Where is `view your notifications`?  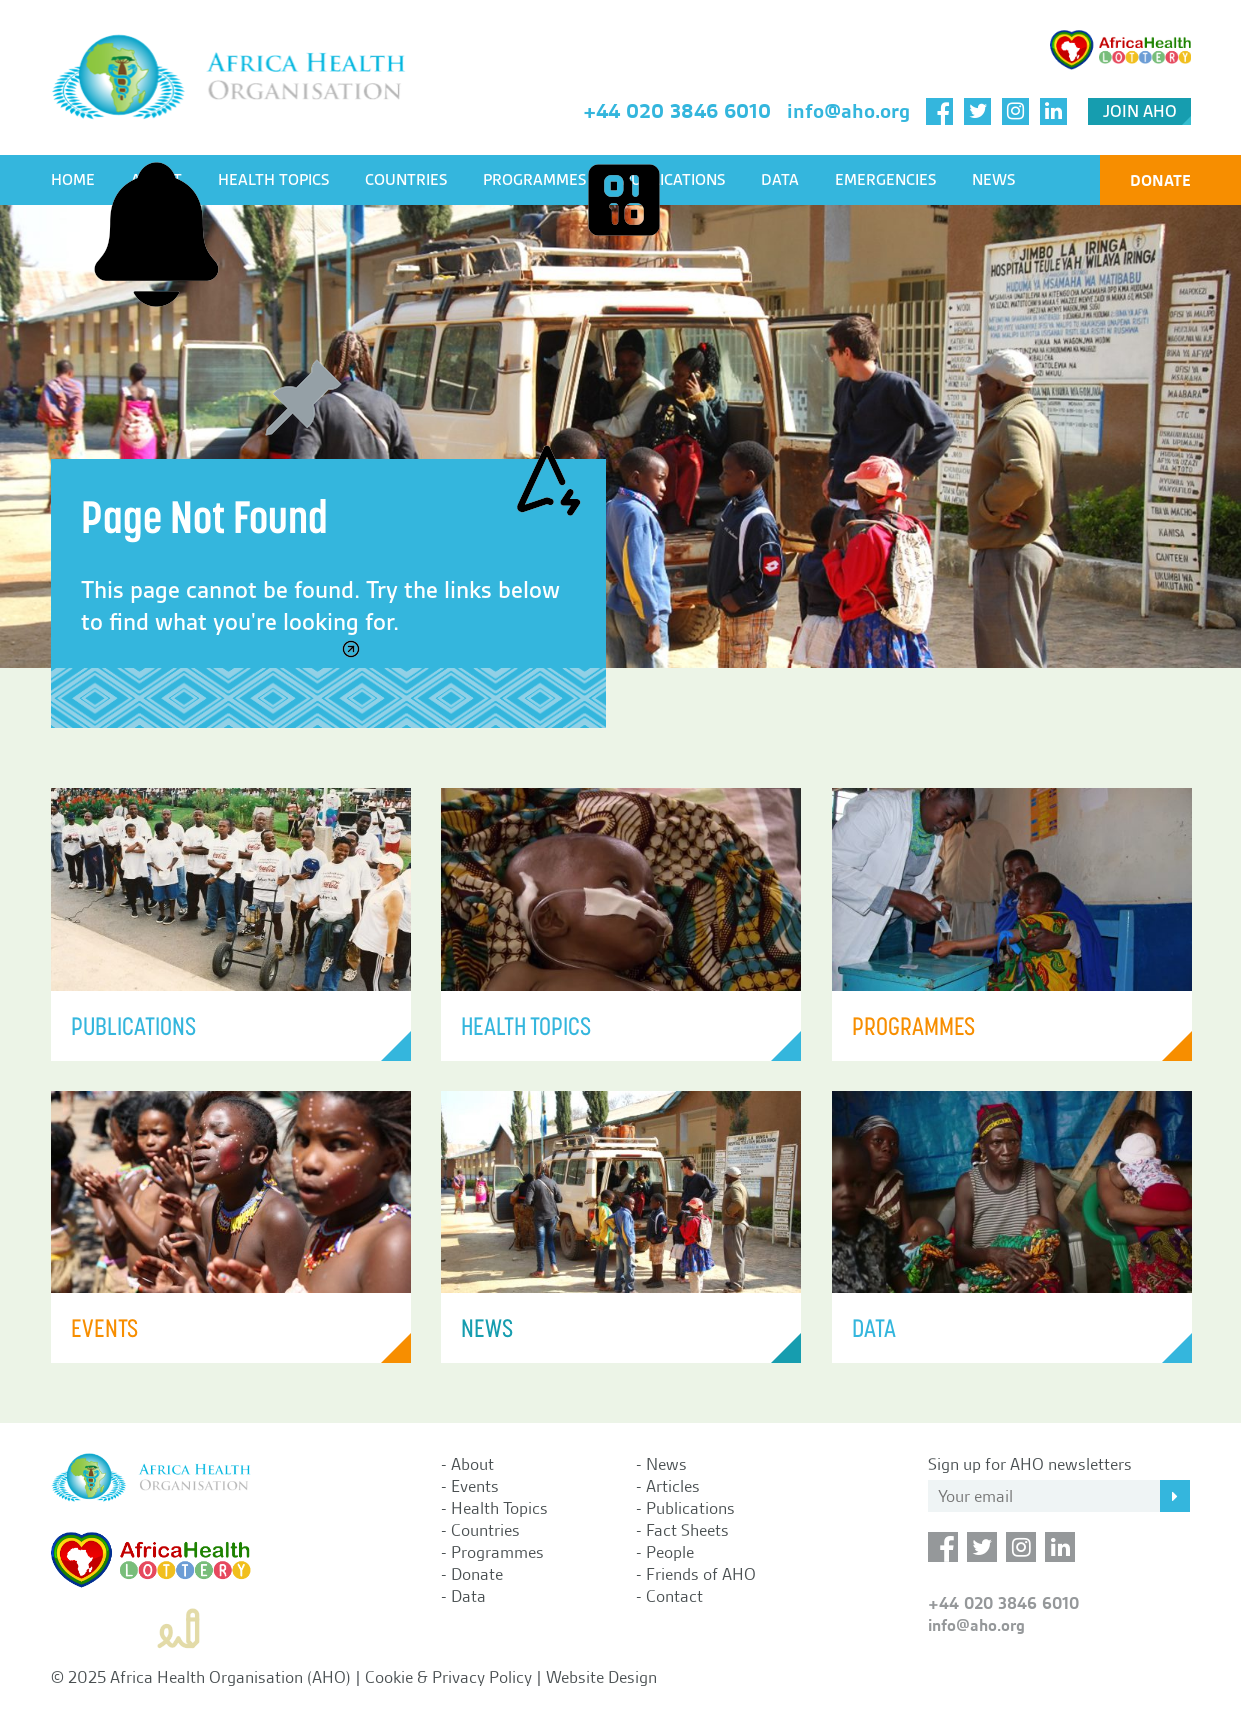
view your notifications is located at coordinates (156, 234).